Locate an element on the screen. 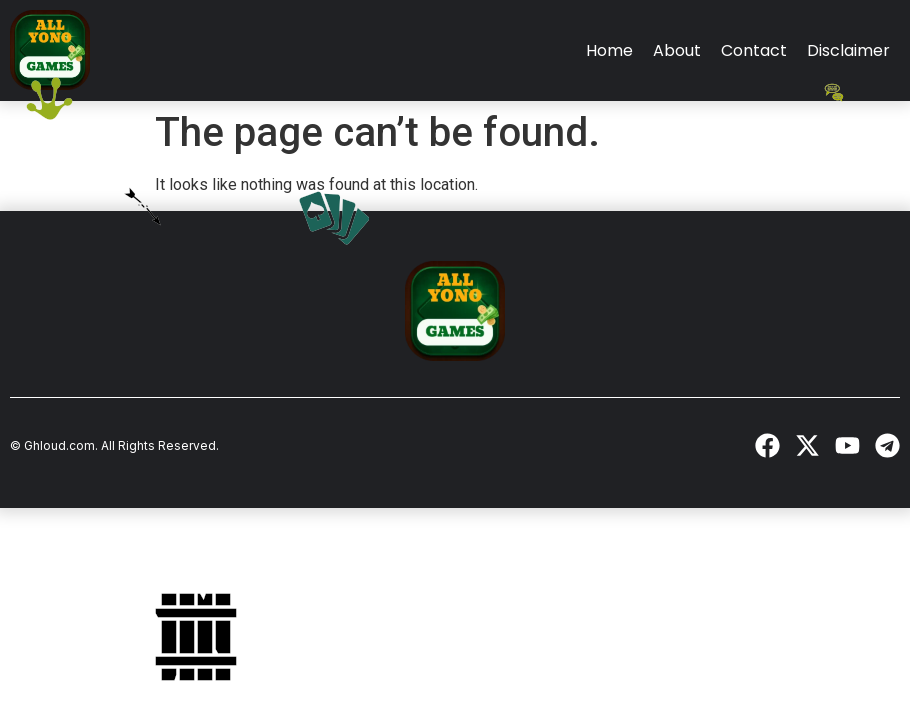 The image size is (910, 720). indicates a broken or failed connection is located at coordinates (142, 206).